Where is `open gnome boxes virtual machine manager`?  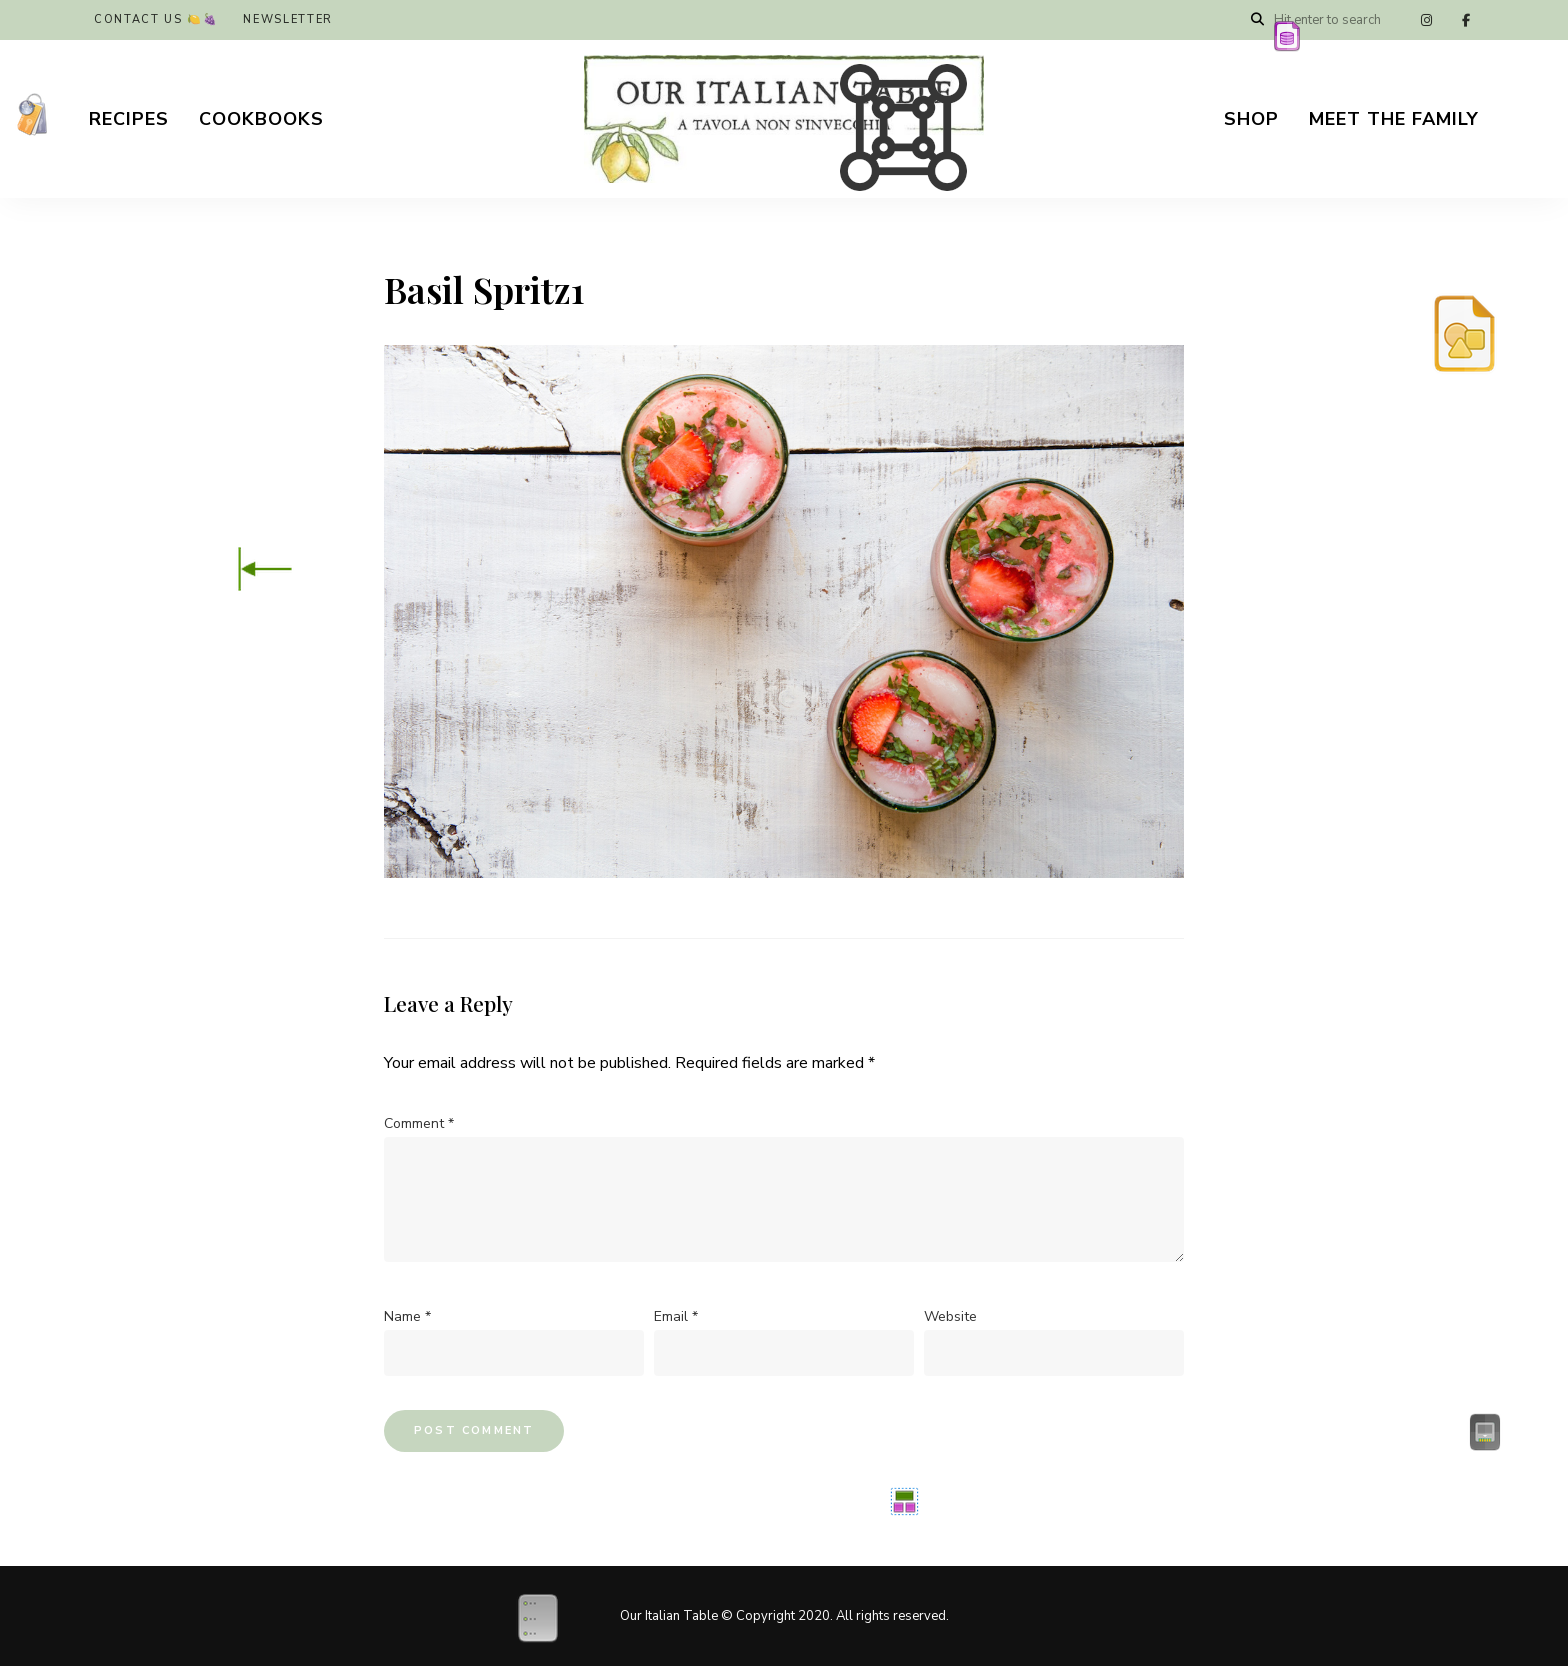 open gnome boxes virtual machine manager is located at coordinates (903, 127).